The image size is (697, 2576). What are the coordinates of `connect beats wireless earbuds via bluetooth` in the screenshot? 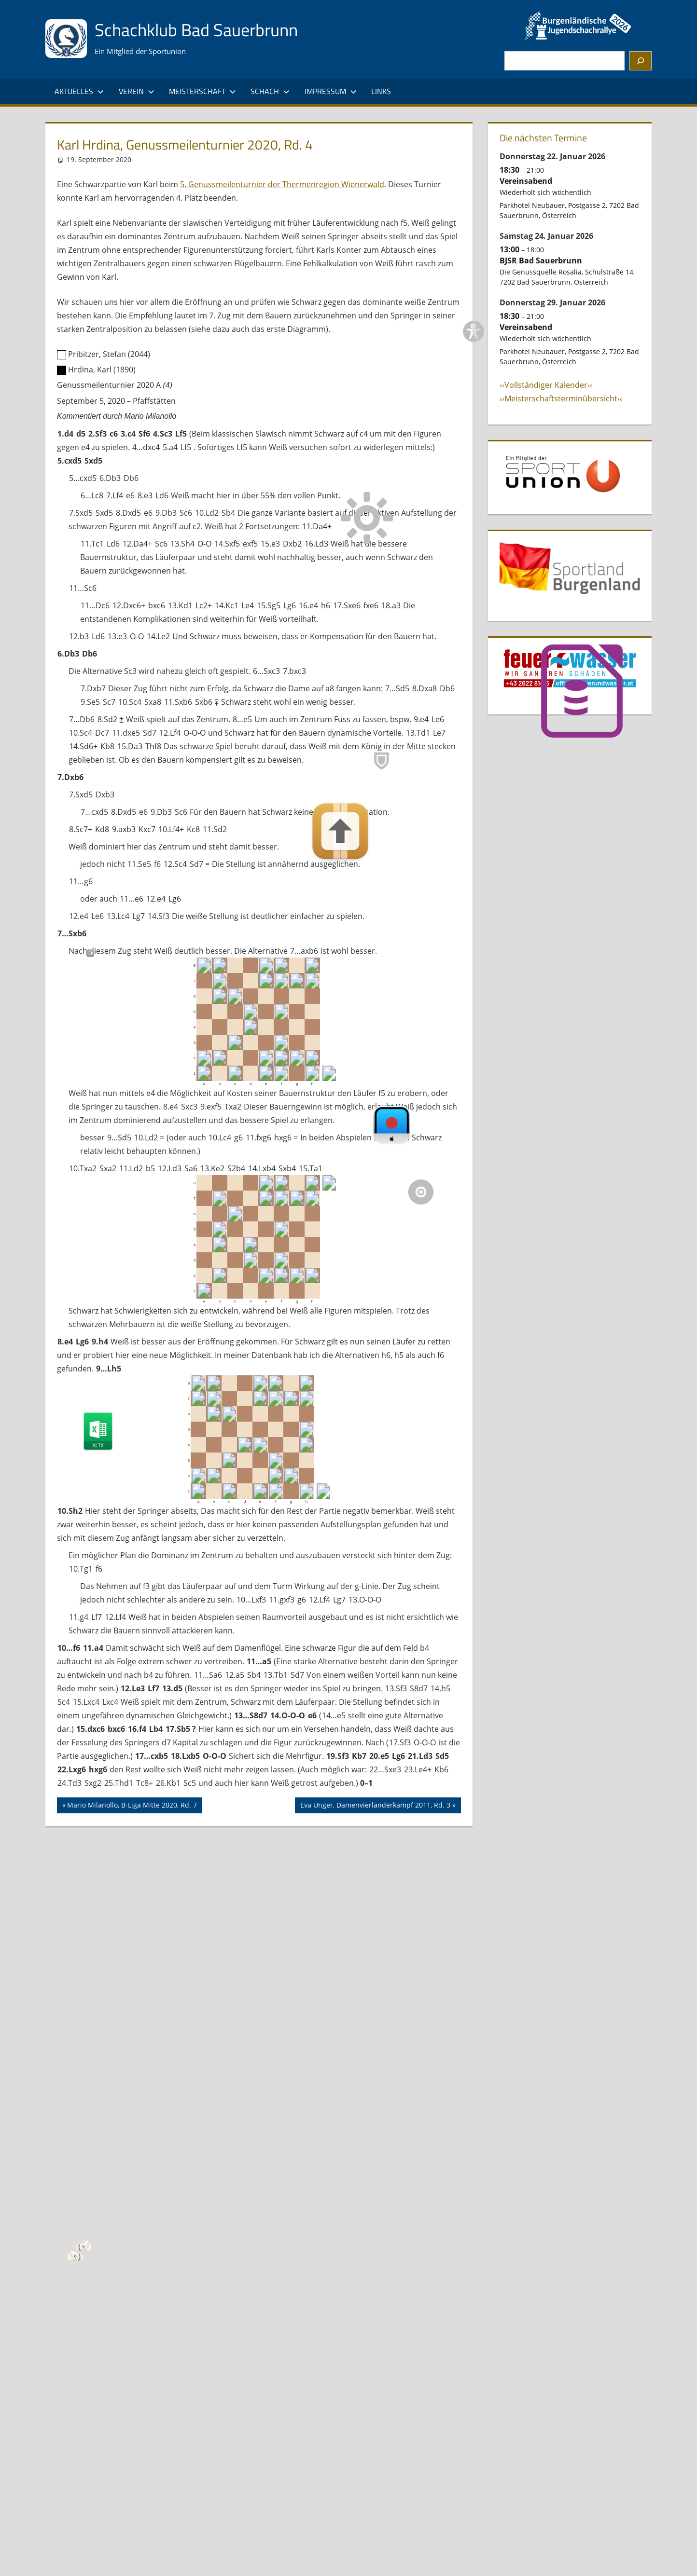 It's located at (80, 2251).